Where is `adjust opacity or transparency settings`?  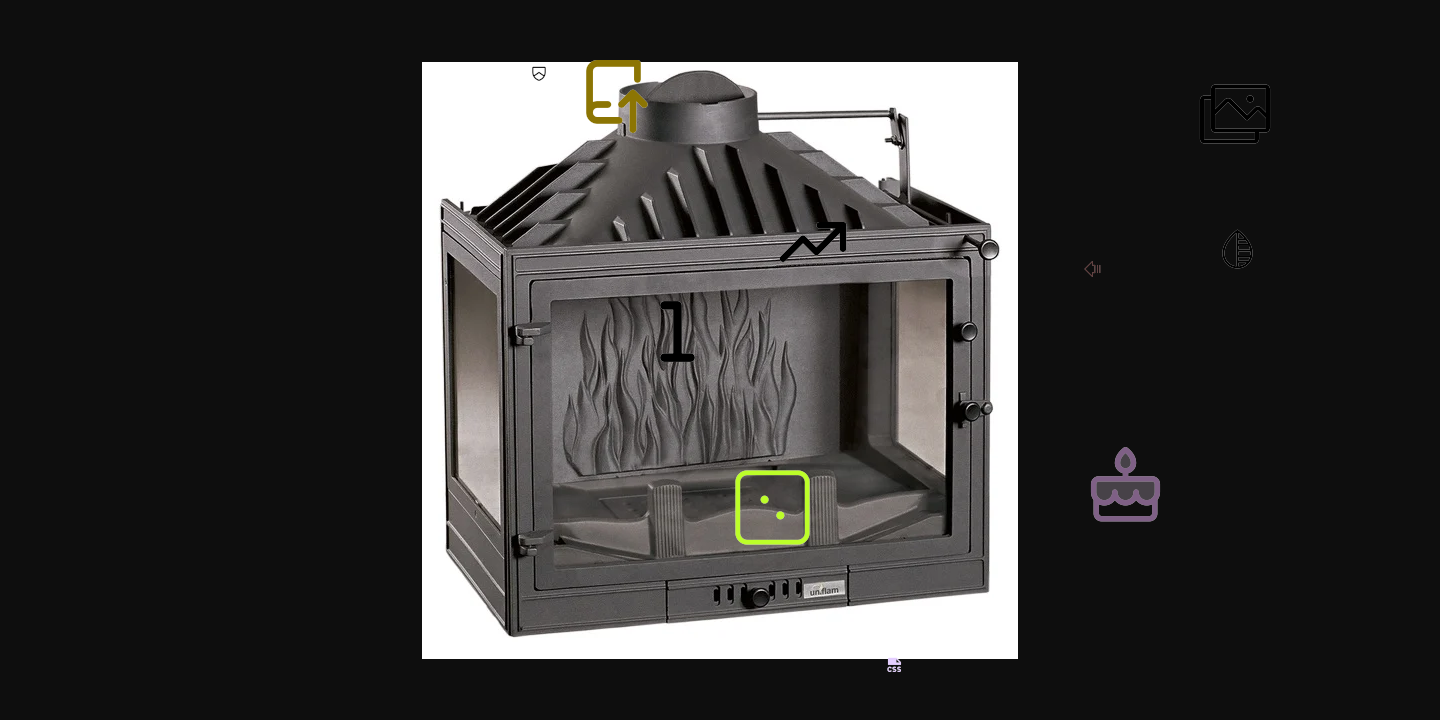
adjust opacity or transparency settings is located at coordinates (1237, 250).